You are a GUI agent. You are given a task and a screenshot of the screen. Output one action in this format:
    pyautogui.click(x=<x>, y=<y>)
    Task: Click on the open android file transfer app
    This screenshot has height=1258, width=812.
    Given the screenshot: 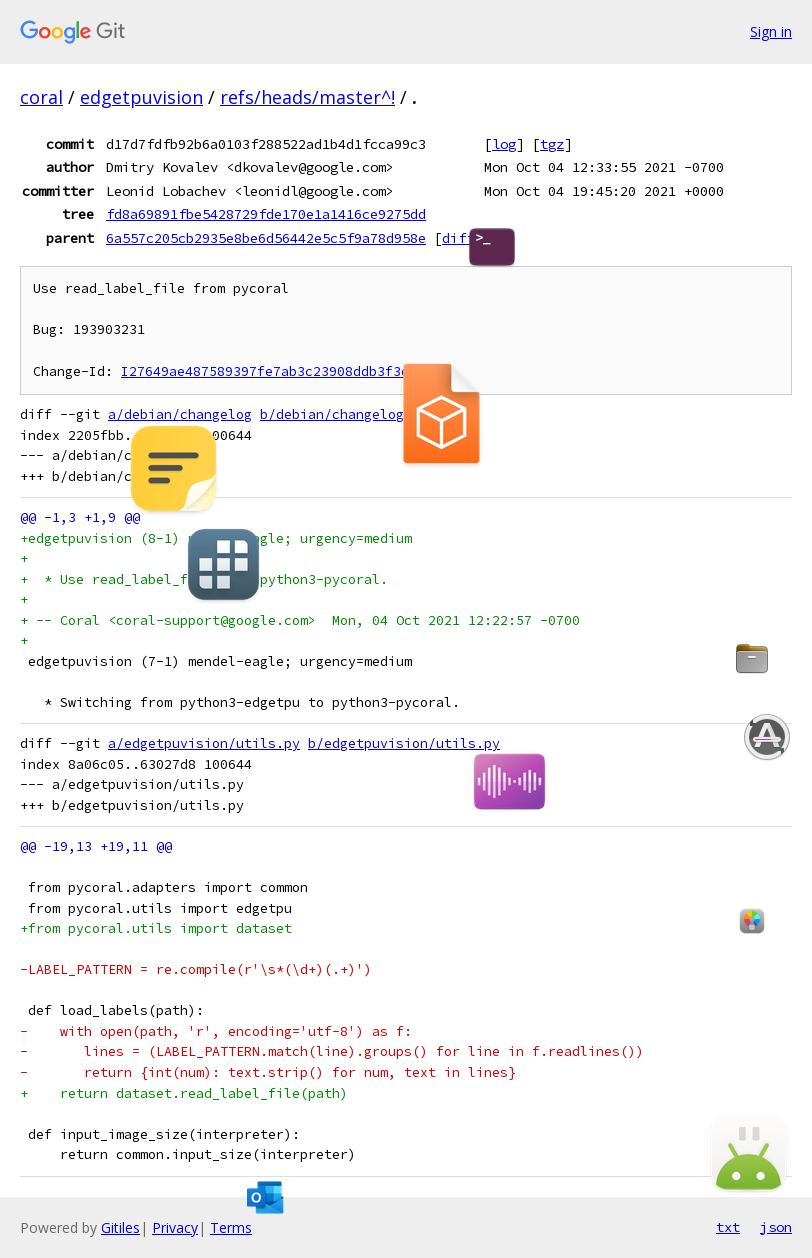 What is the action you would take?
    pyautogui.click(x=748, y=1151)
    